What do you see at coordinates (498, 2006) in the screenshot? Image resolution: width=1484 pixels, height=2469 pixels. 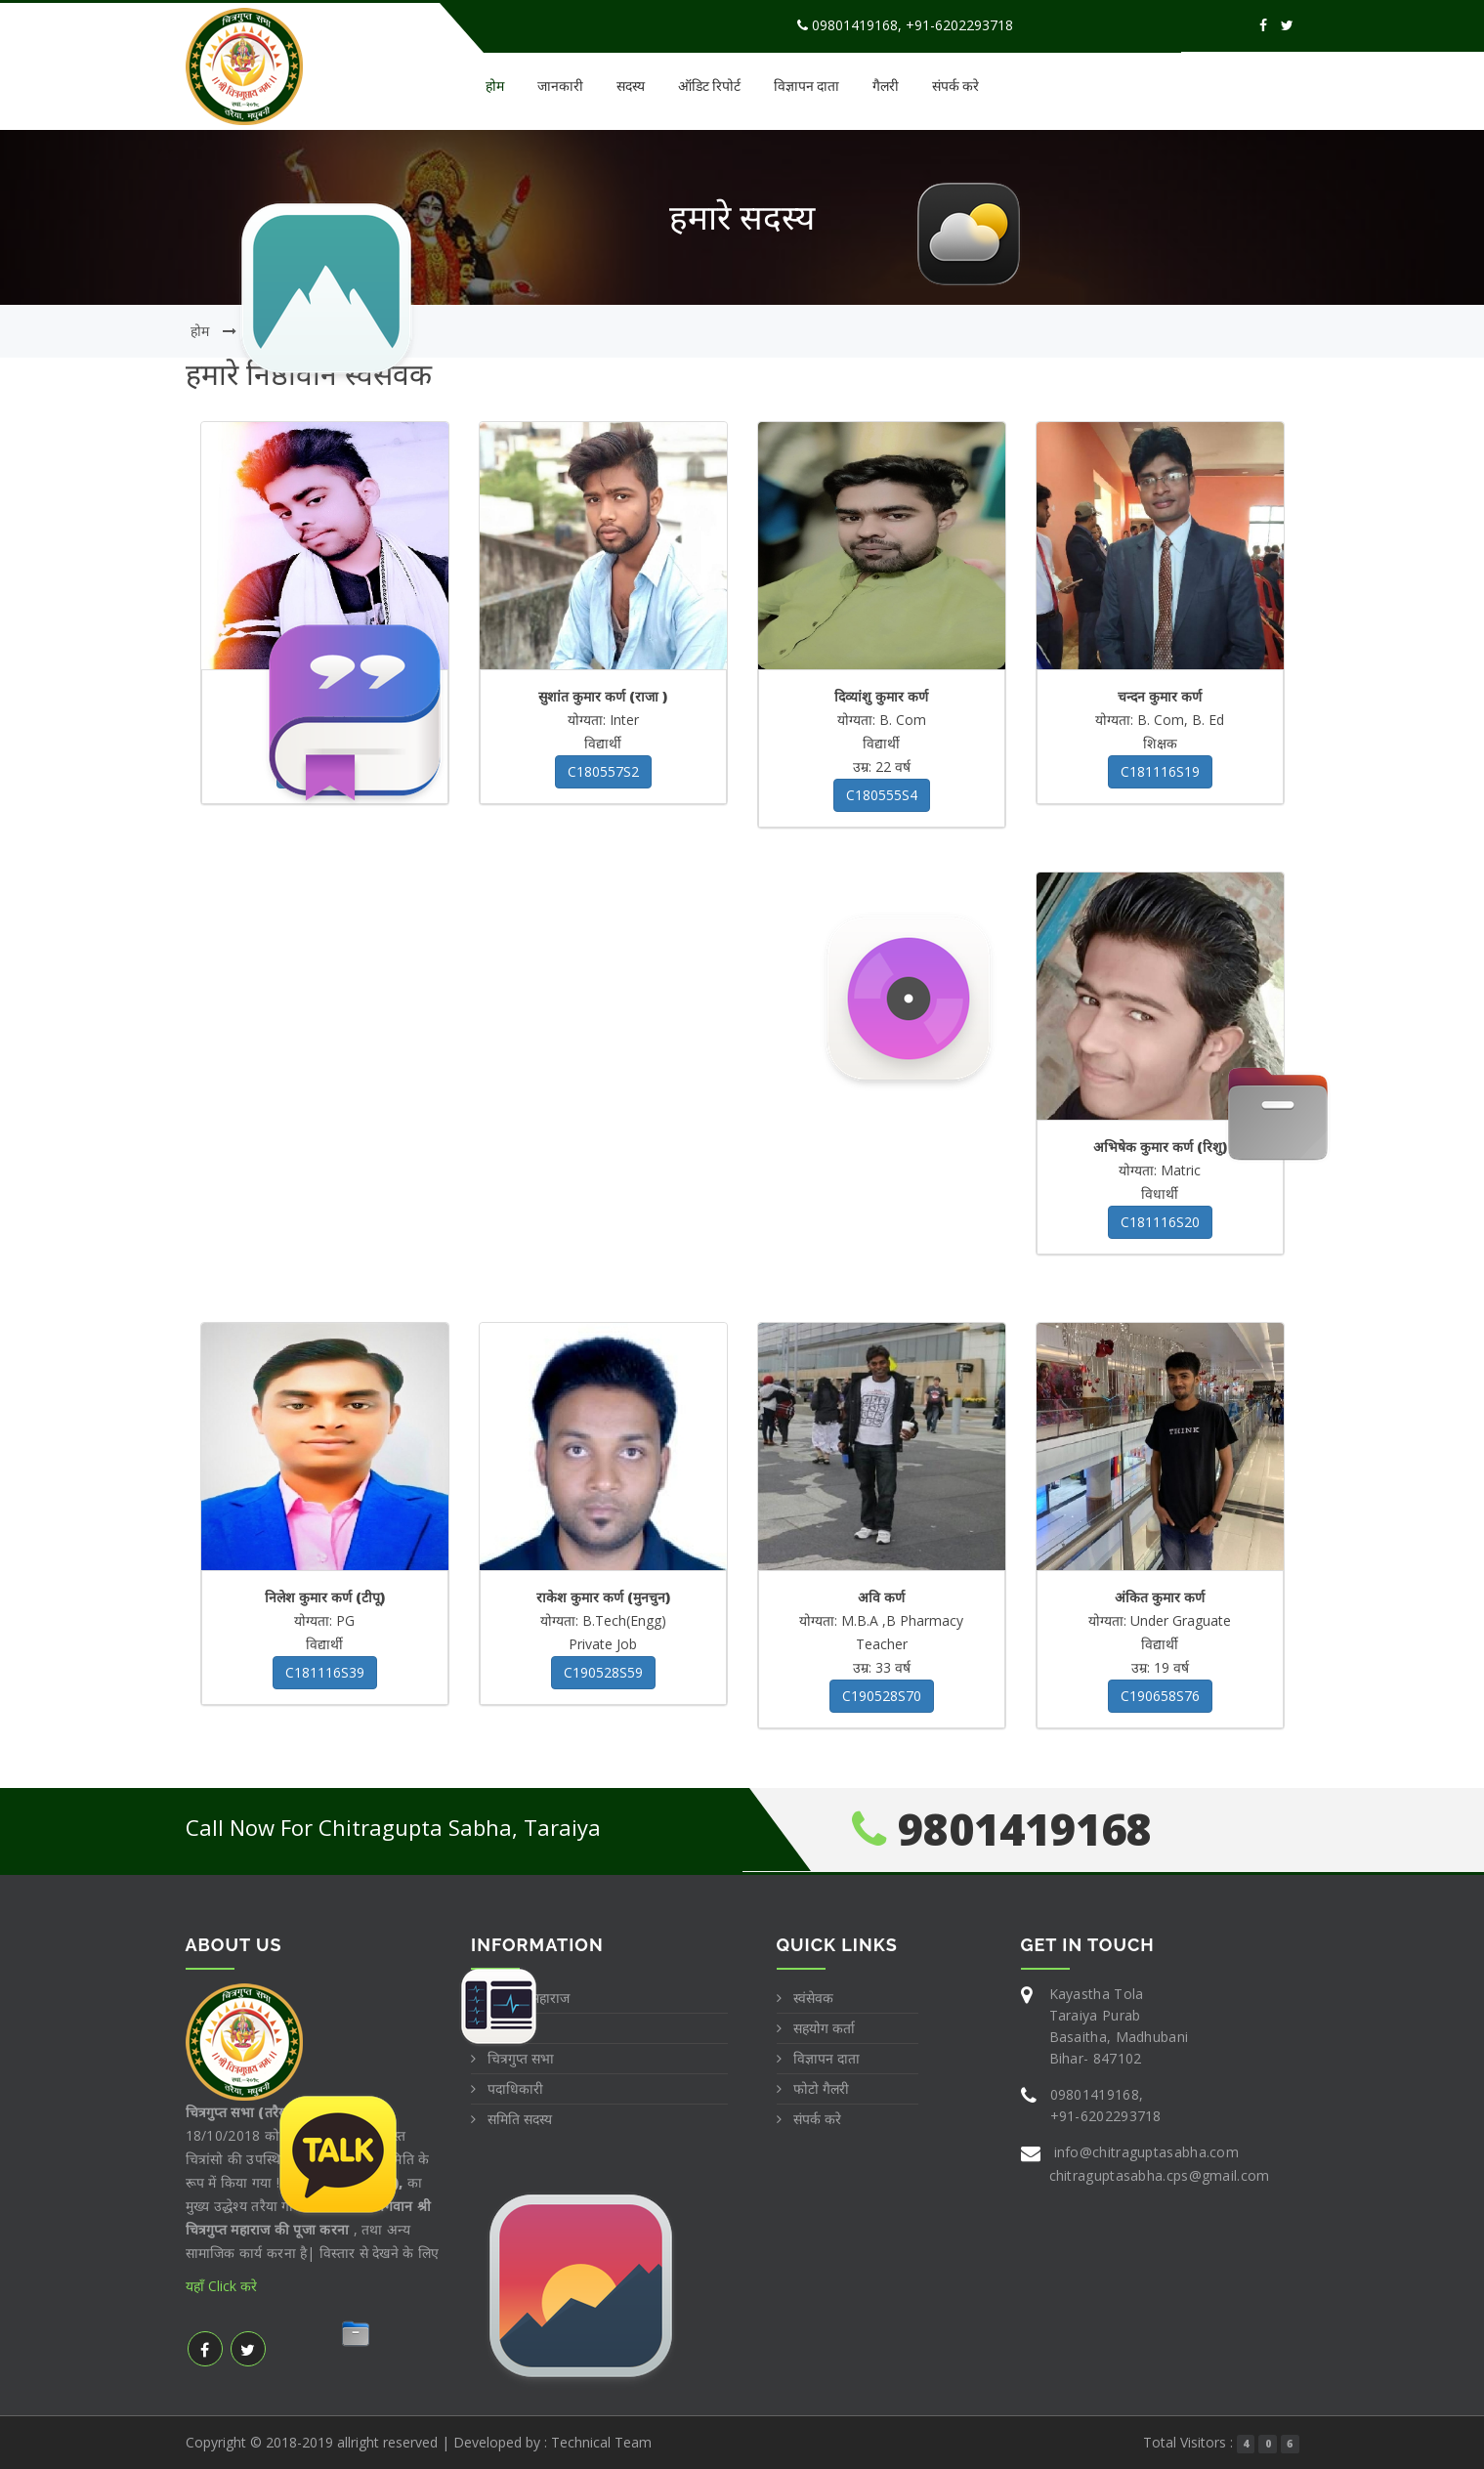 I see `open mission center system monitor` at bounding box center [498, 2006].